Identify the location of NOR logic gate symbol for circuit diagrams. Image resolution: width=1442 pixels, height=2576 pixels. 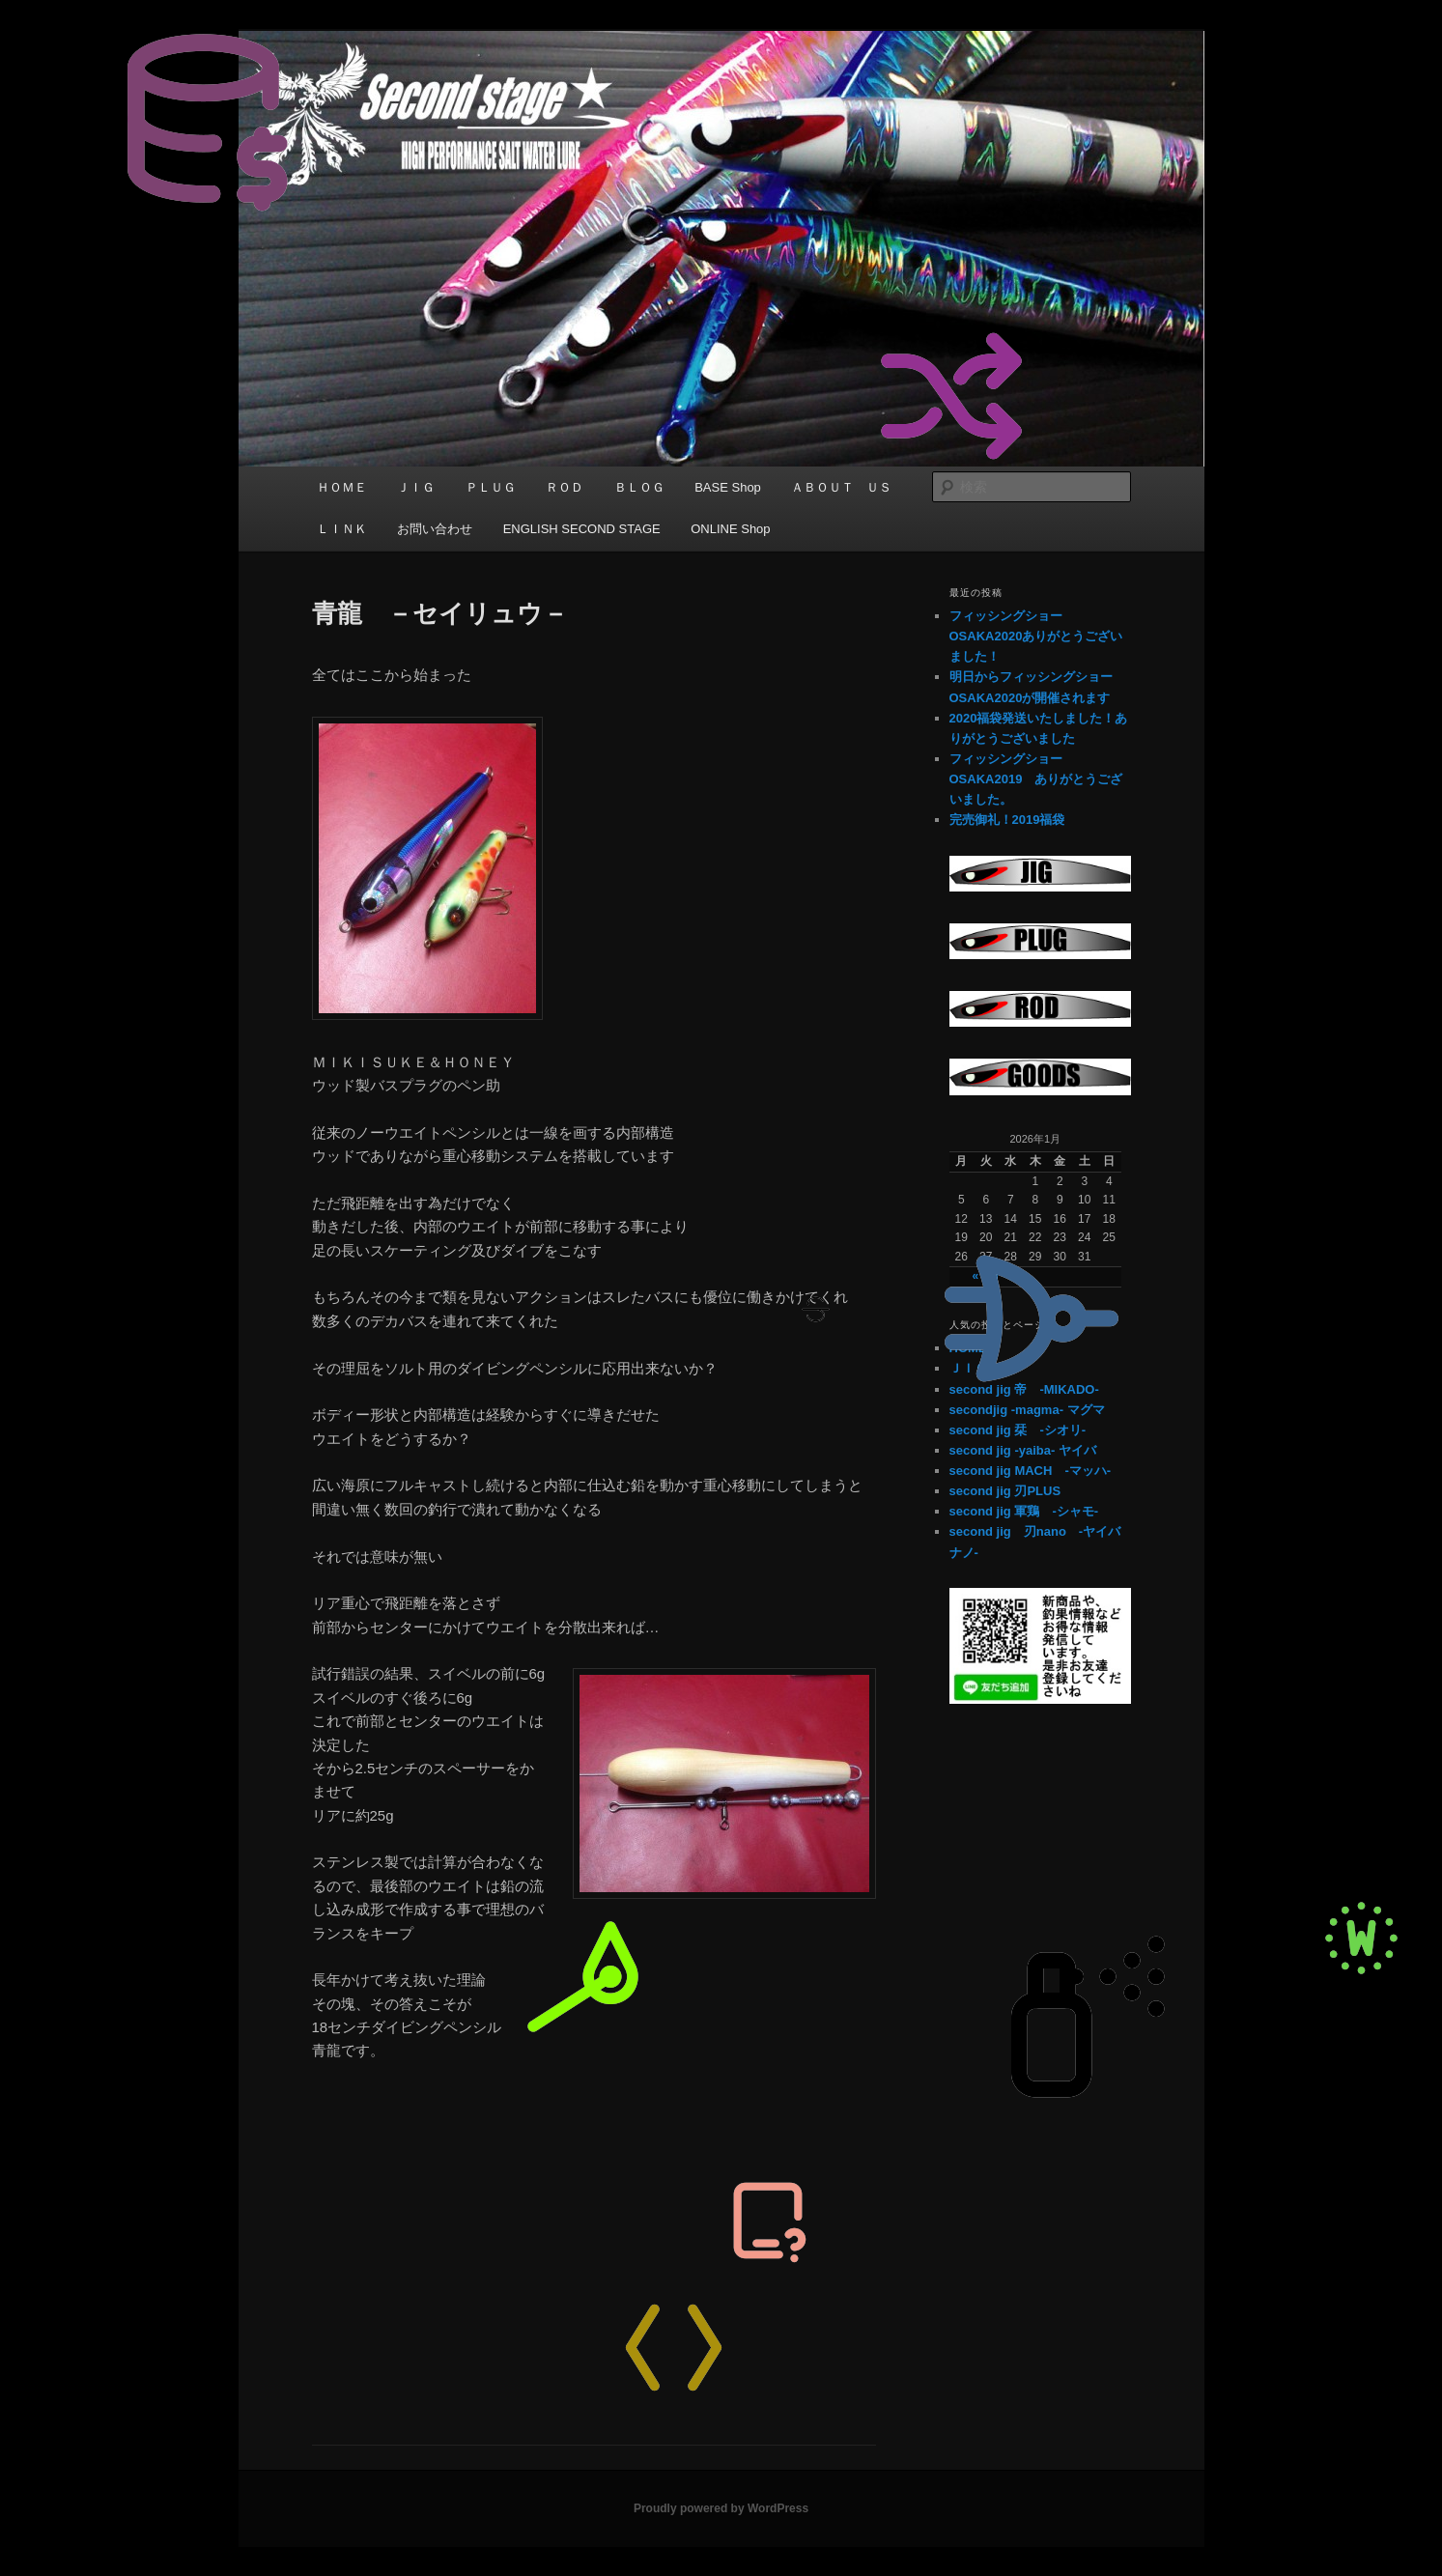
(1032, 1318).